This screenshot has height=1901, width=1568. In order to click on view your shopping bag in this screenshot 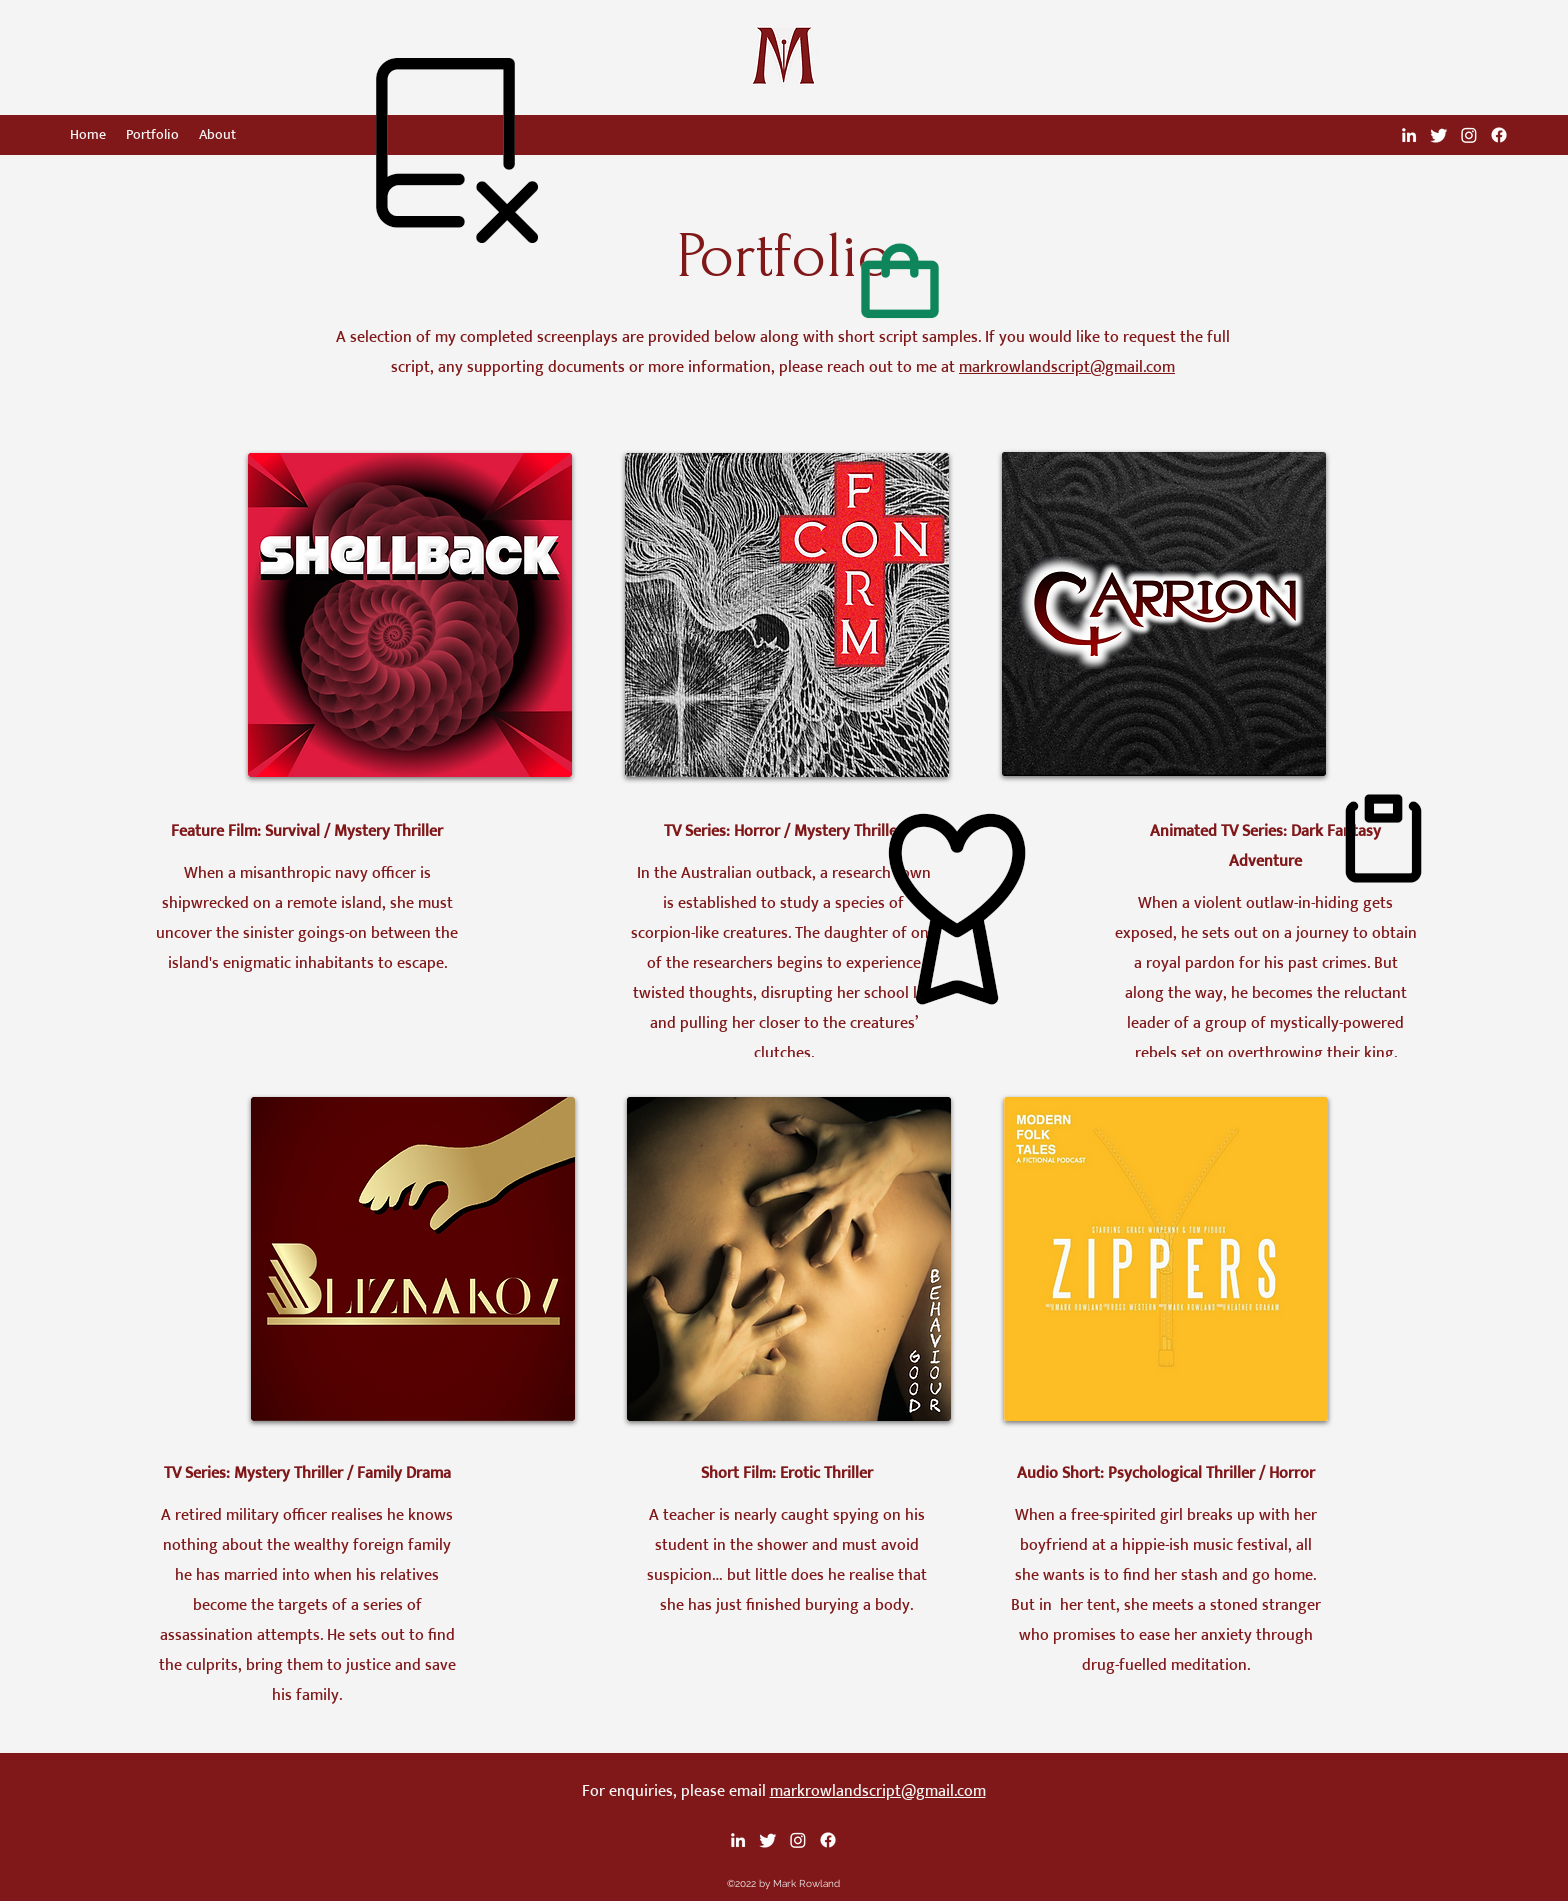, I will do `click(900, 285)`.